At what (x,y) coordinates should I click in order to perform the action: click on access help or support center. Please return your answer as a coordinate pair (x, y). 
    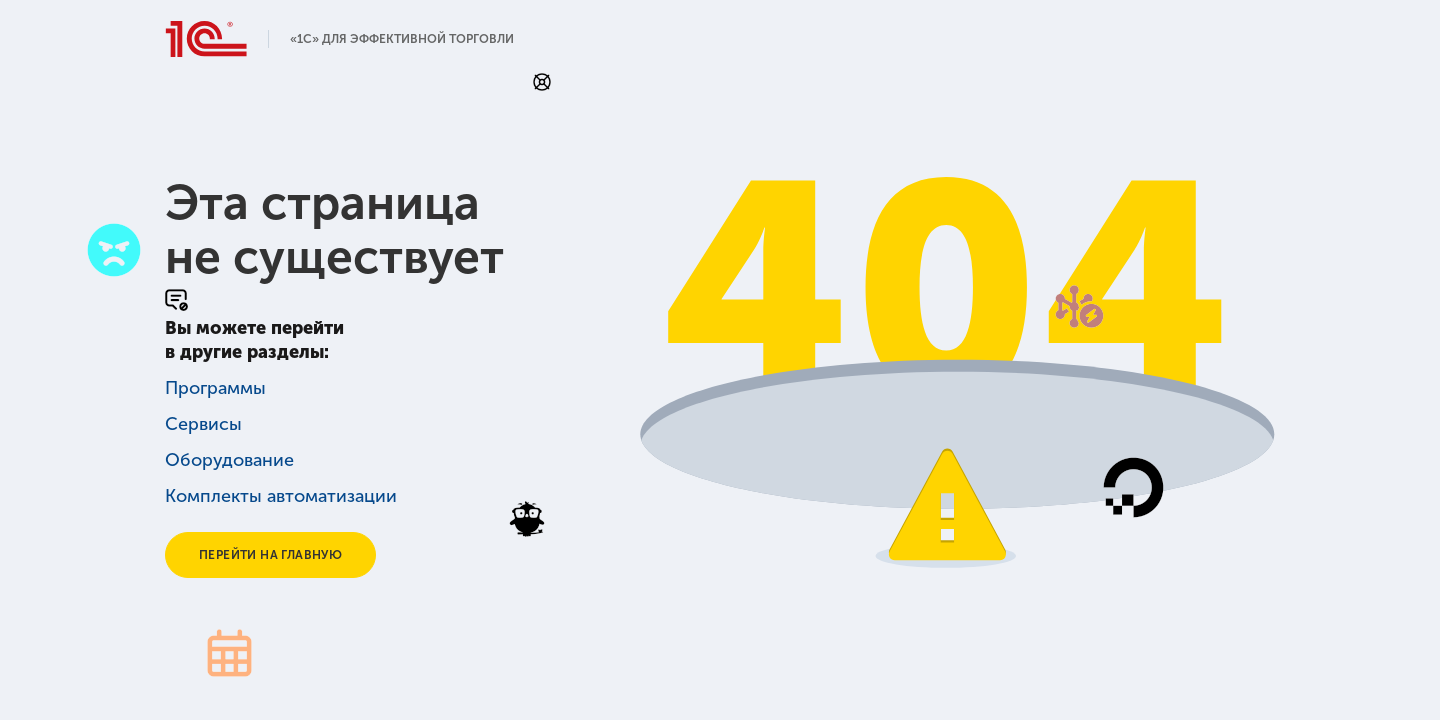
    Looking at the image, I should click on (542, 82).